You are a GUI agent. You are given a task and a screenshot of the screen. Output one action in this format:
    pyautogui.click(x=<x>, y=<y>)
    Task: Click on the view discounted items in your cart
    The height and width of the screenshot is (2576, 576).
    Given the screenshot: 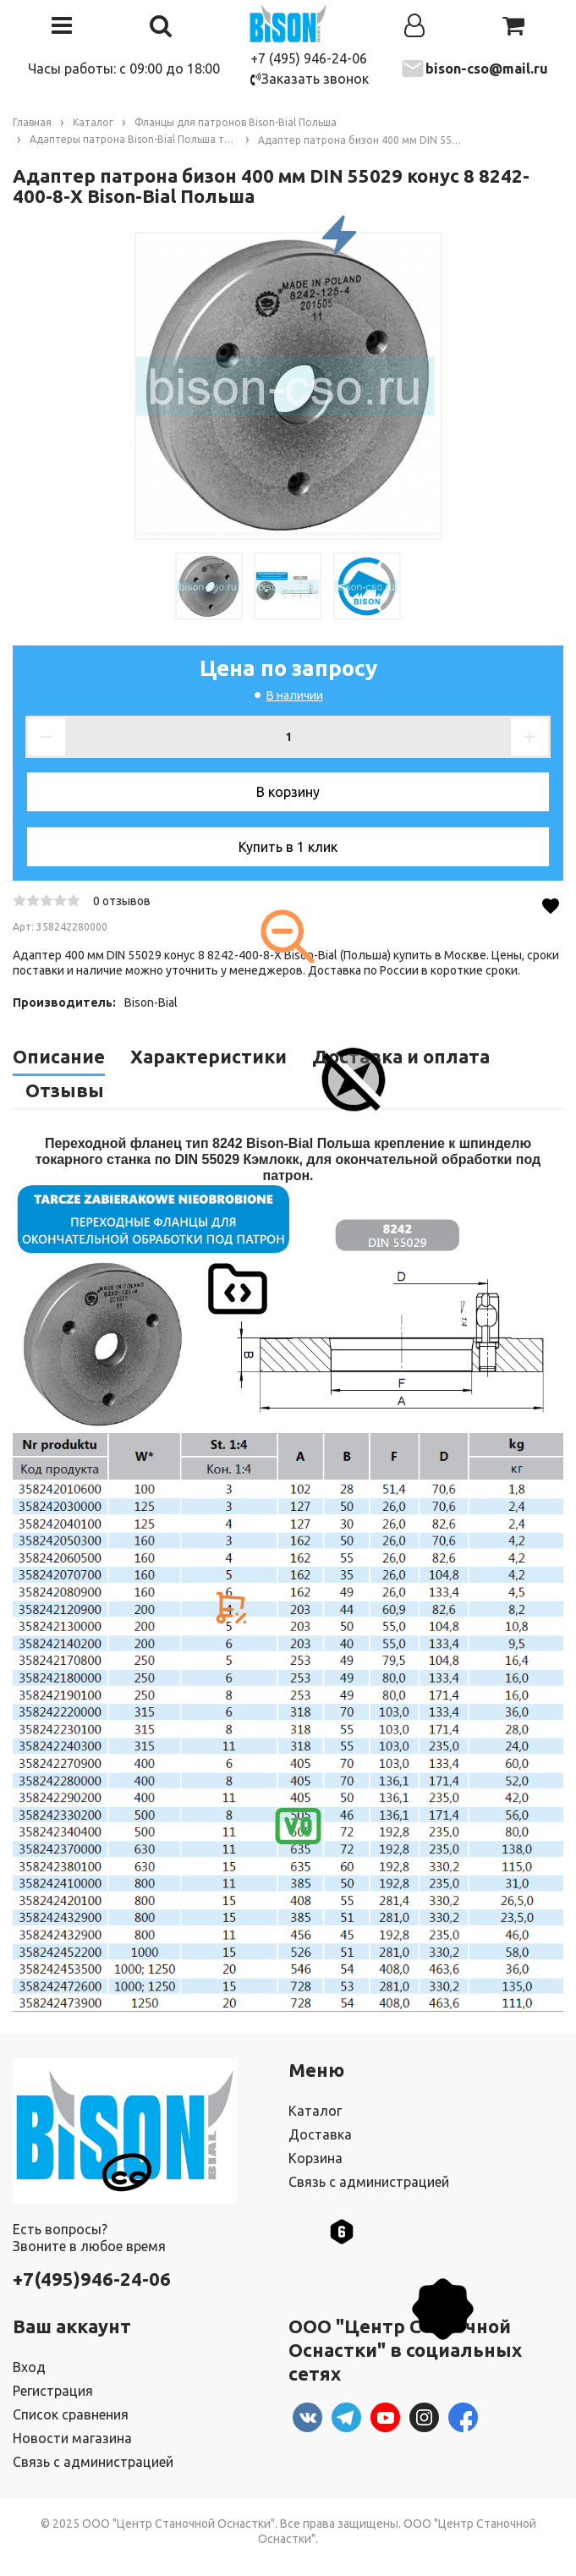 What is the action you would take?
    pyautogui.click(x=230, y=1607)
    